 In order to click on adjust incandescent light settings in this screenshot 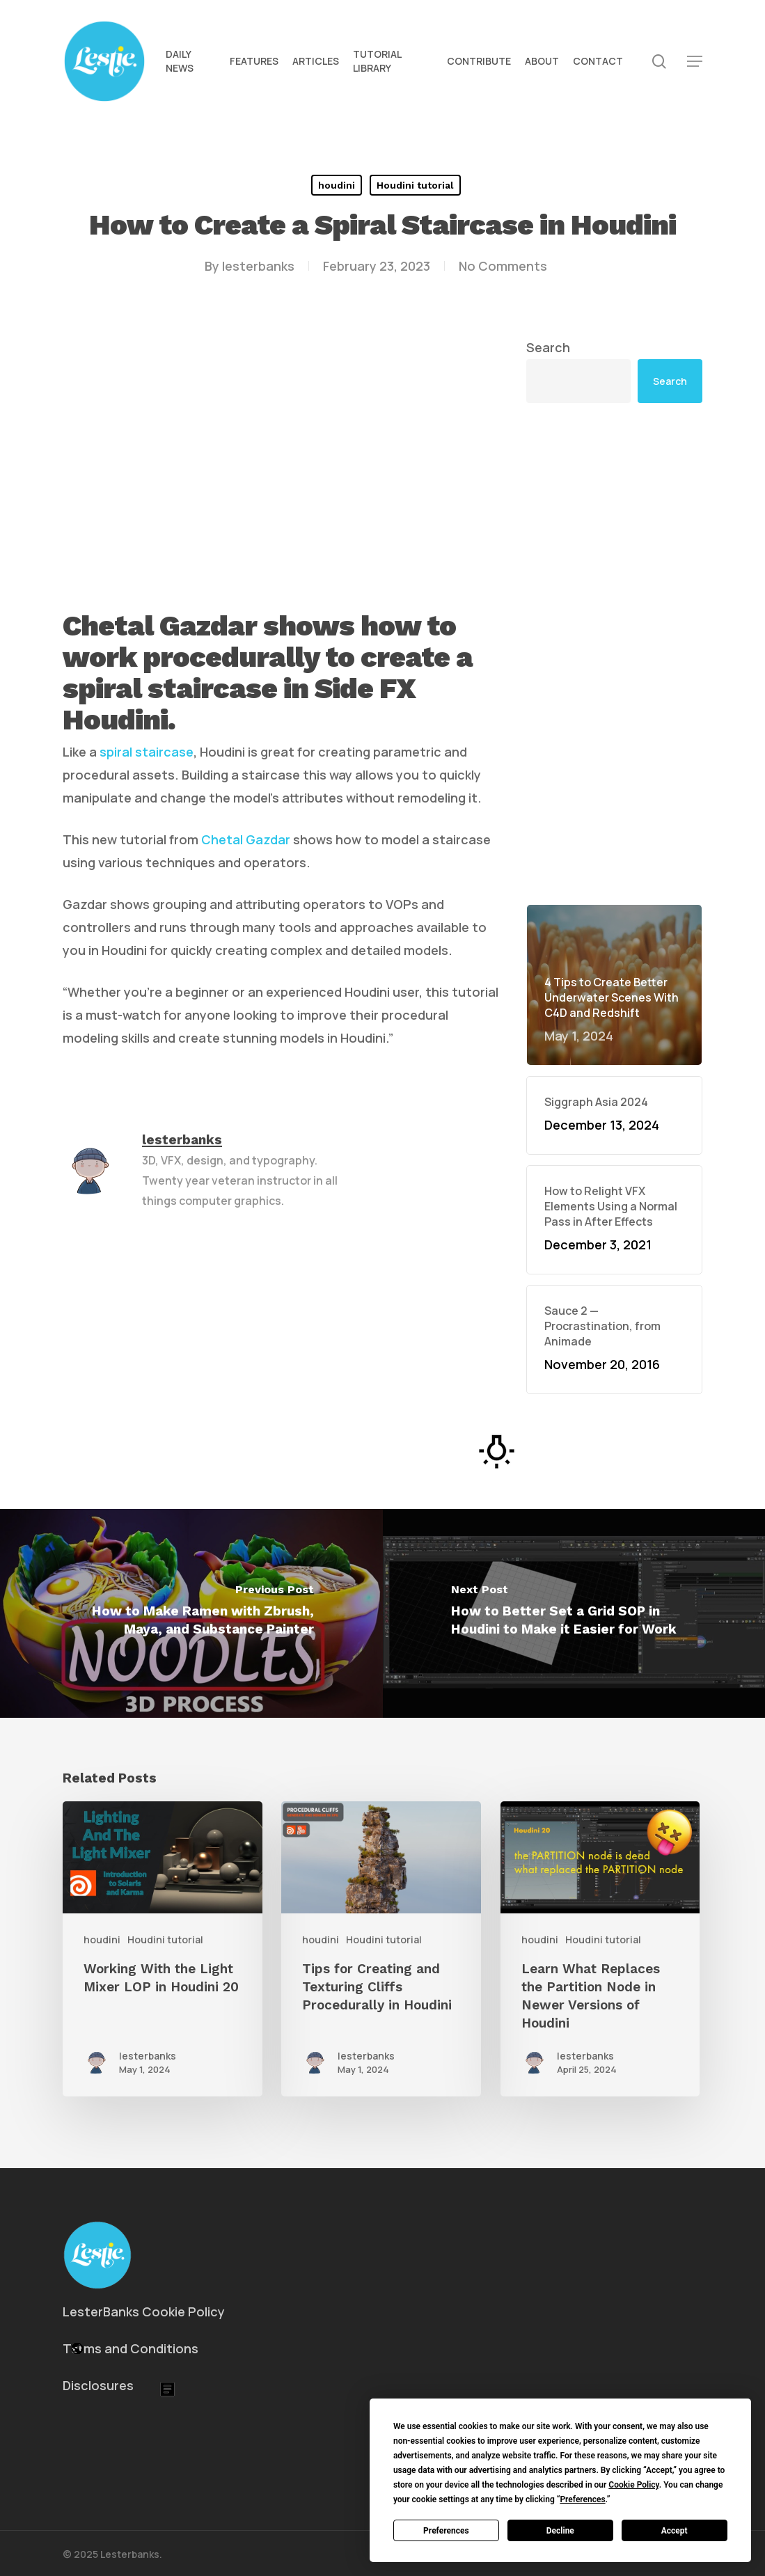, I will do `click(496, 1451)`.